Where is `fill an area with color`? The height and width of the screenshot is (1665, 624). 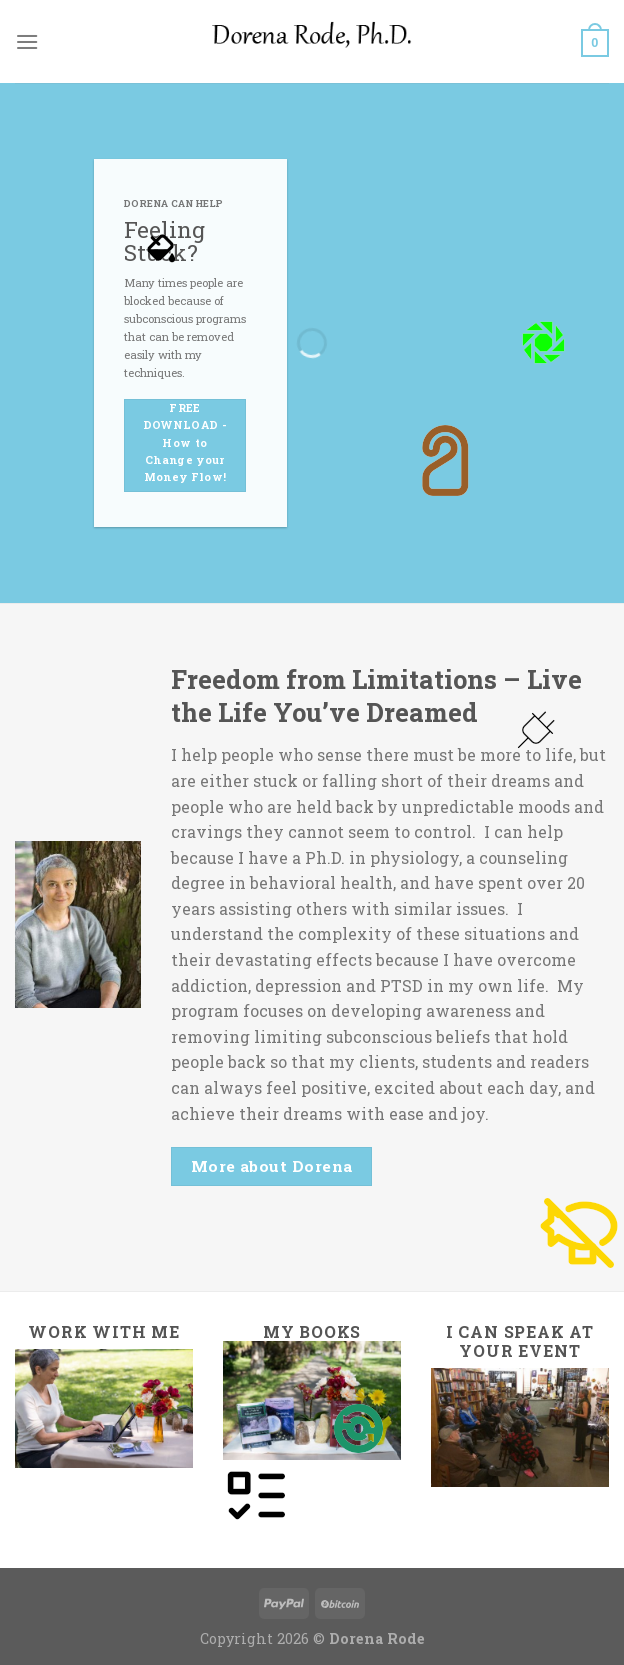 fill an area with color is located at coordinates (160, 247).